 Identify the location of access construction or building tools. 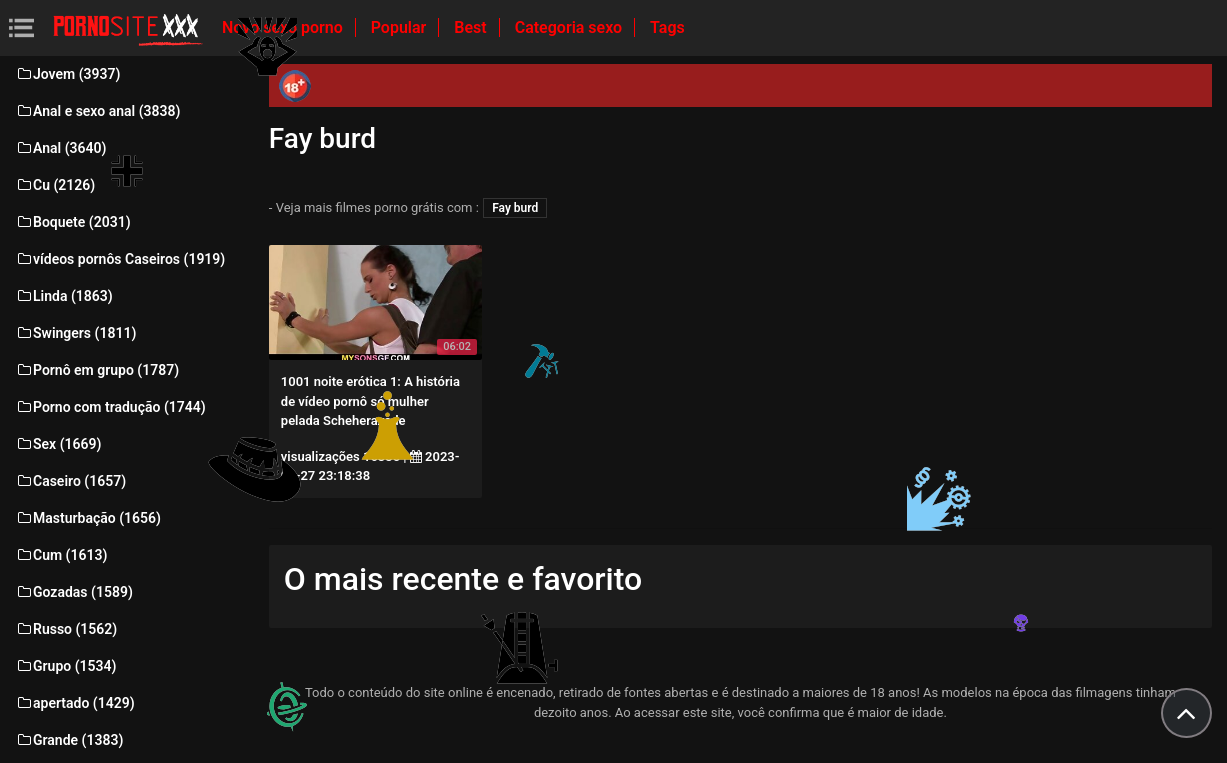
(542, 361).